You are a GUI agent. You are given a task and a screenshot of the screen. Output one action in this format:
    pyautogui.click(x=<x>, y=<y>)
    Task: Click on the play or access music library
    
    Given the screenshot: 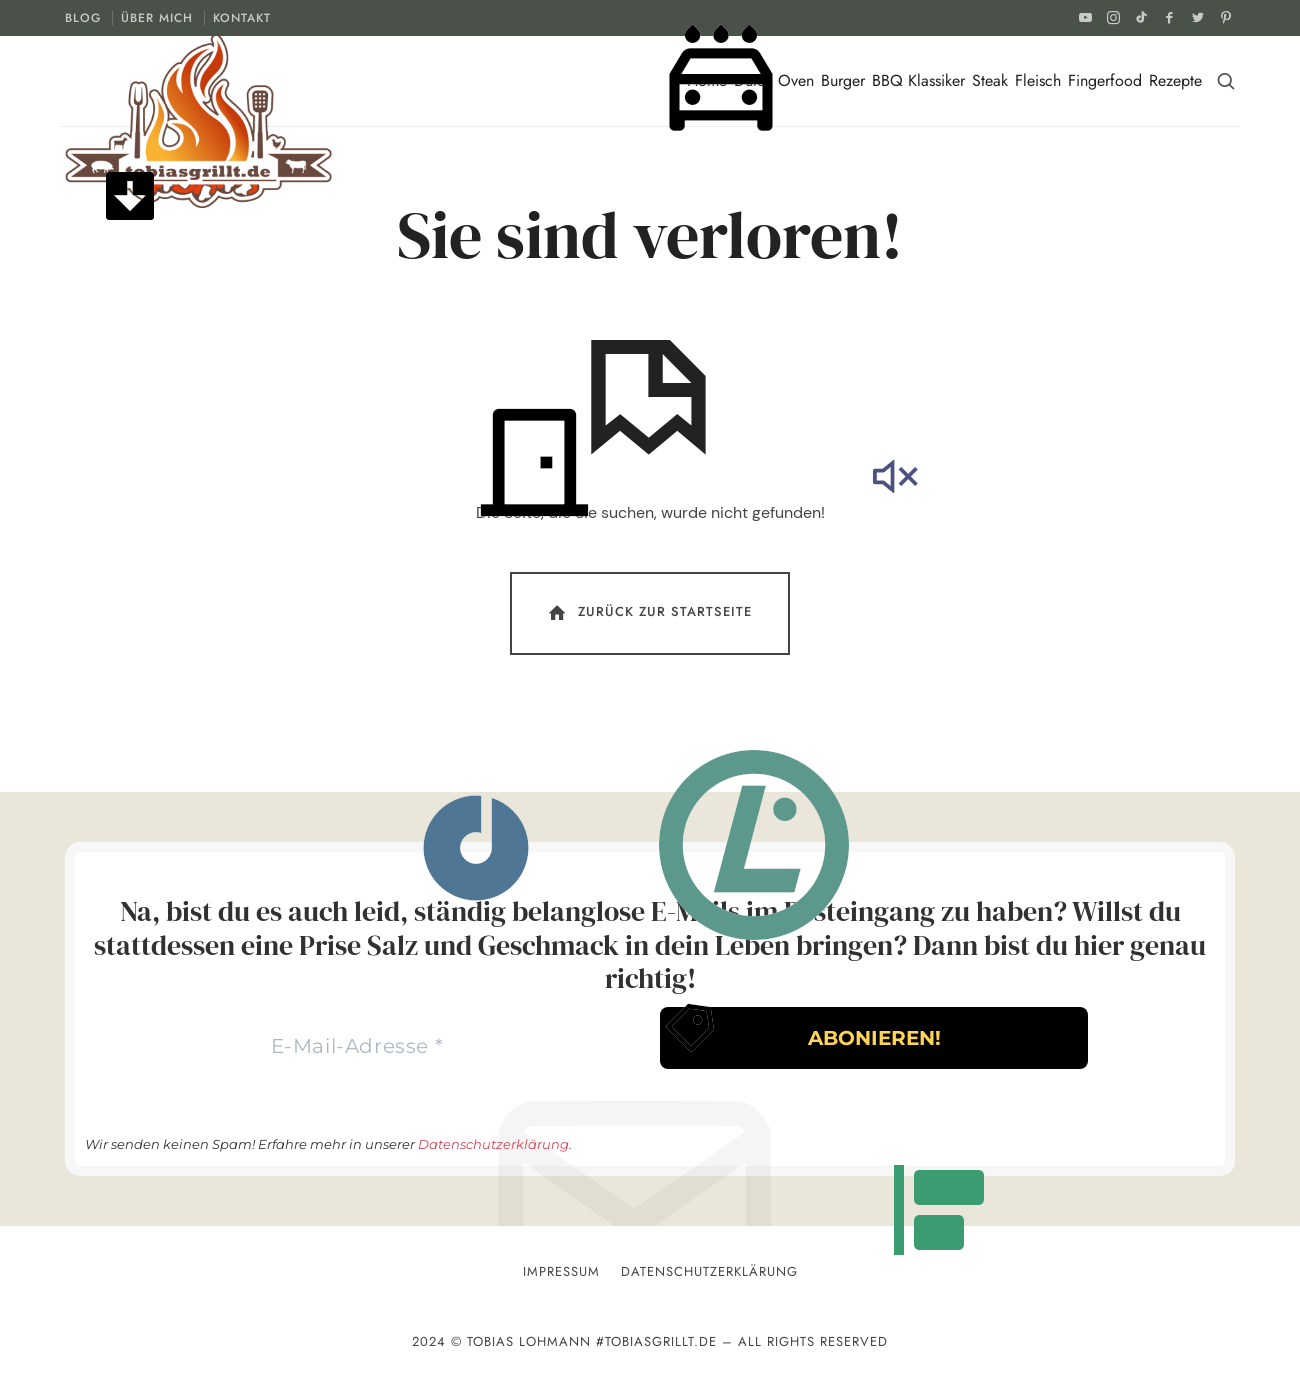 What is the action you would take?
    pyautogui.click(x=476, y=848)
    